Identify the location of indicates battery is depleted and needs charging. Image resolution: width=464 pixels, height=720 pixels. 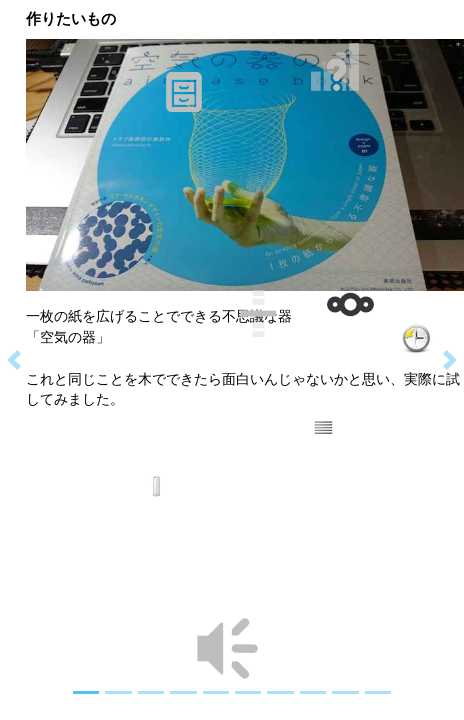
(156, 486).